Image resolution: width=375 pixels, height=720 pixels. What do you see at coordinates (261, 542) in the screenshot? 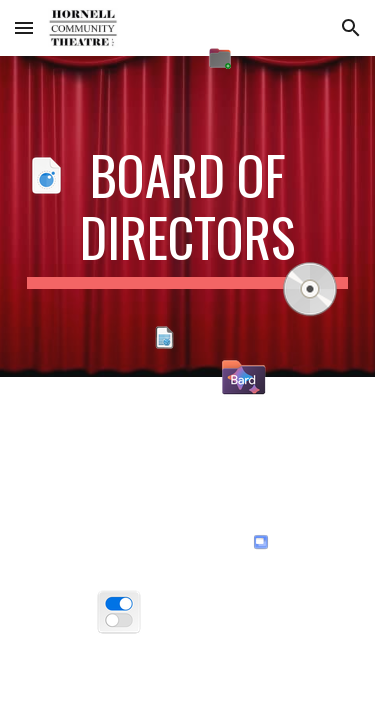
I see `manage startup applications and session settings` at bounding box center [261, 542].